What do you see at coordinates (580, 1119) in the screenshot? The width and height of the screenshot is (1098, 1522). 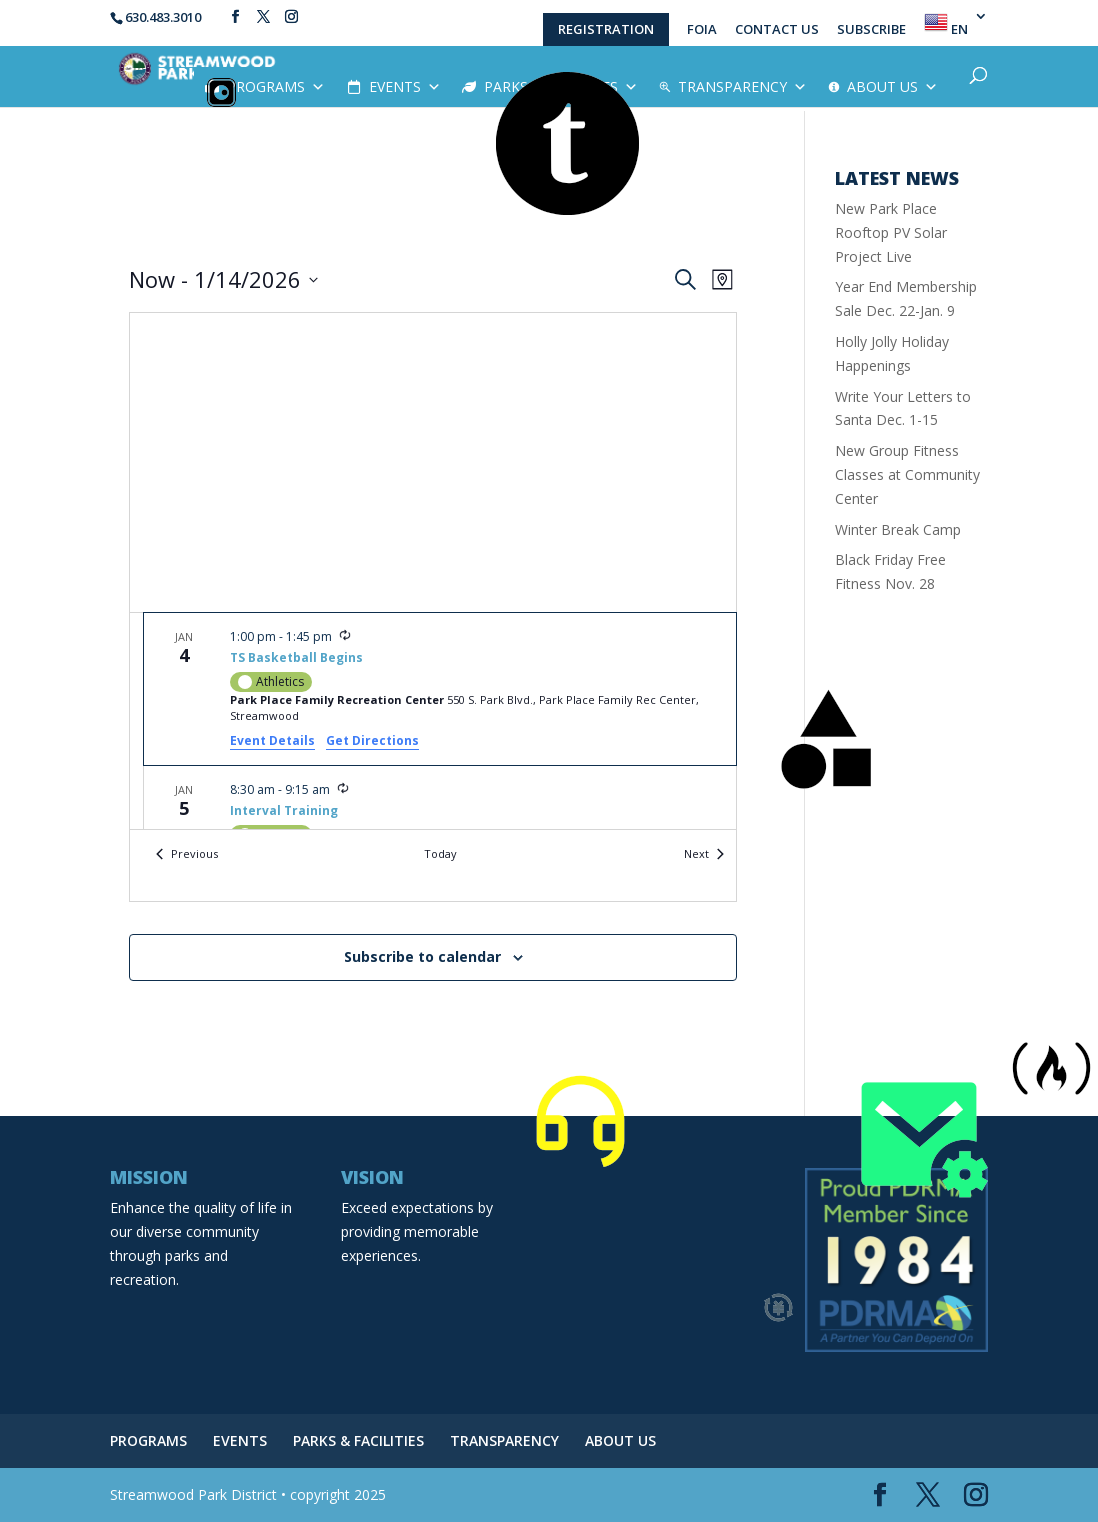 I see `contact customer support` at bounding box center [580, 1119].